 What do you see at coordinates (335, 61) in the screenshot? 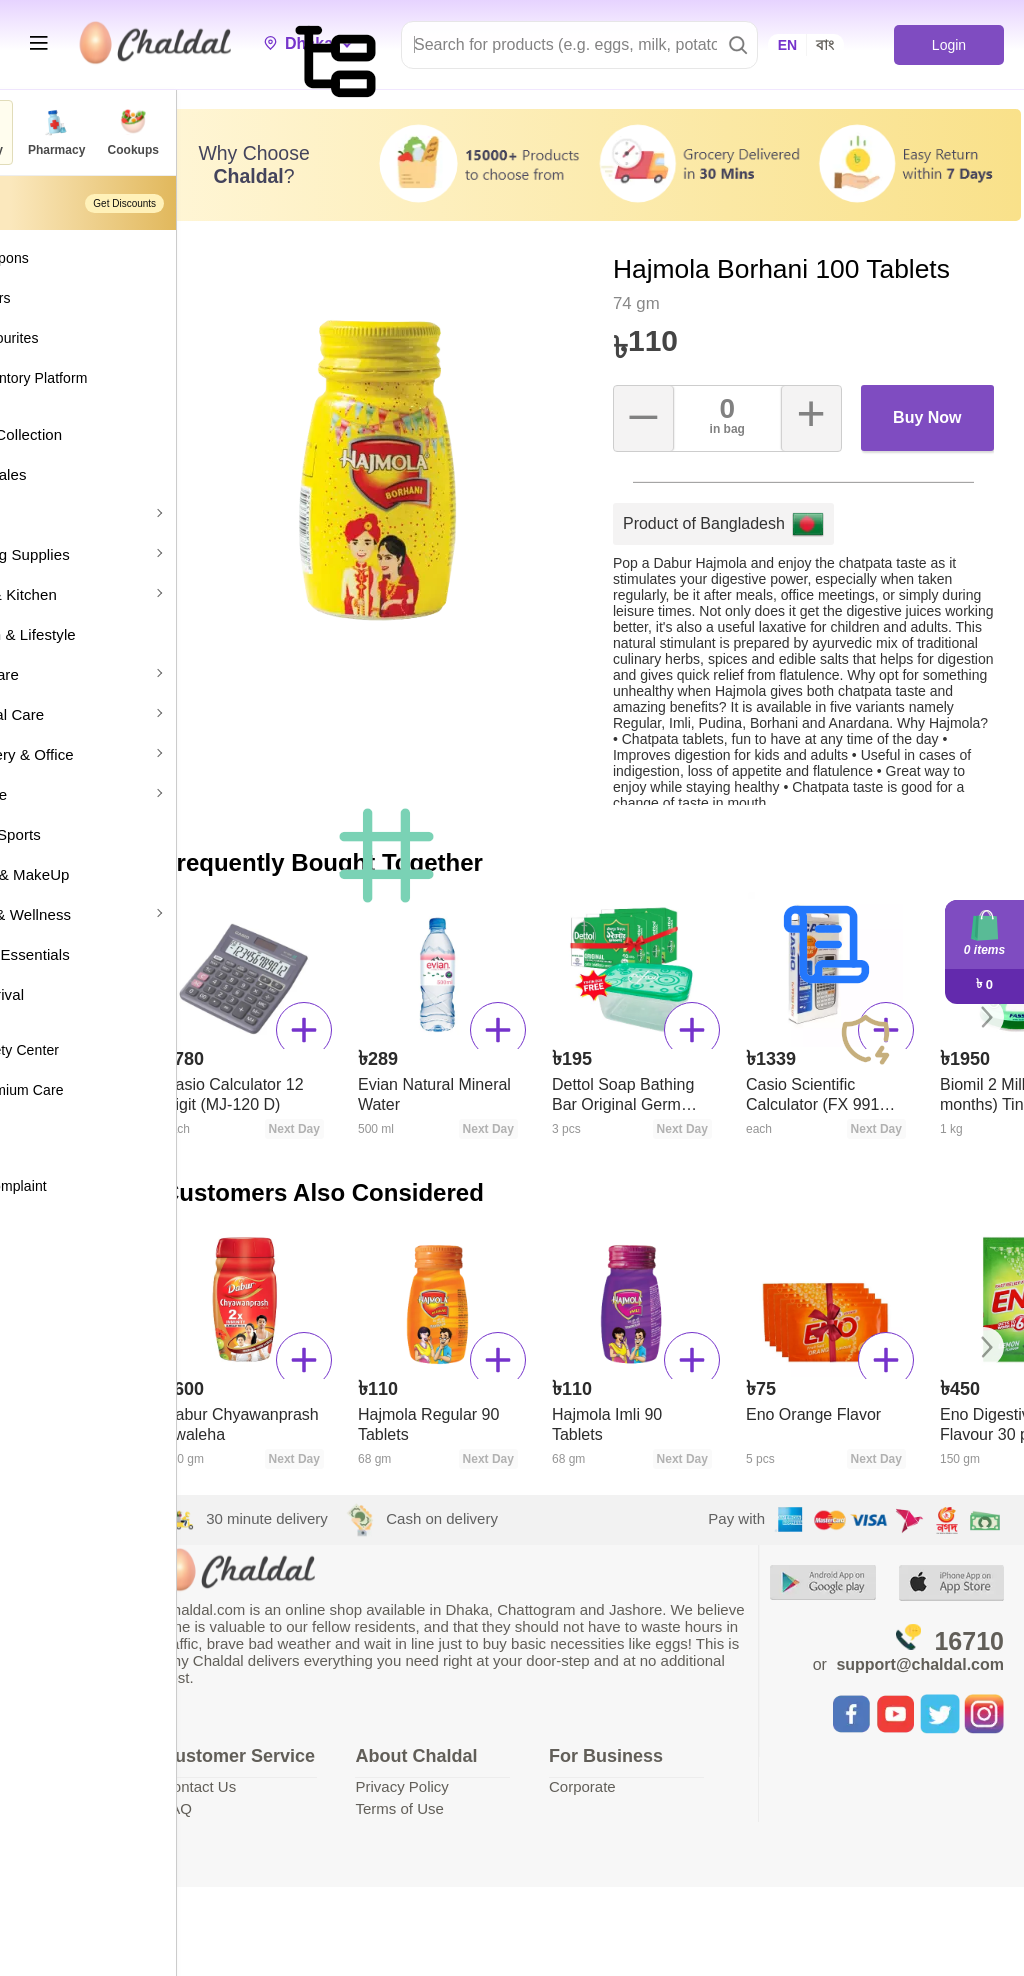
I see `view subtasks within a project` at bounding box center [335, 61].